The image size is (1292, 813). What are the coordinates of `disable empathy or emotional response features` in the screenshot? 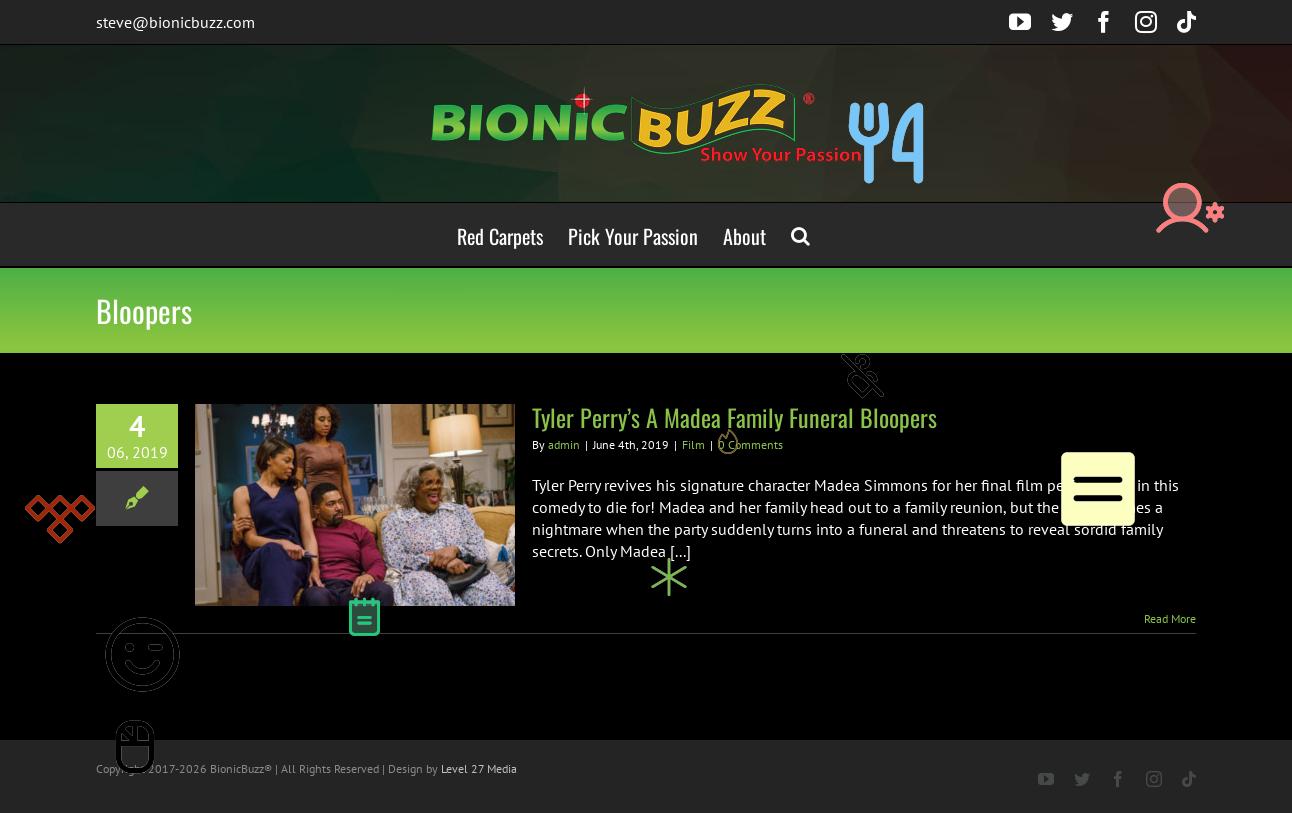 It's located at (862, 375).